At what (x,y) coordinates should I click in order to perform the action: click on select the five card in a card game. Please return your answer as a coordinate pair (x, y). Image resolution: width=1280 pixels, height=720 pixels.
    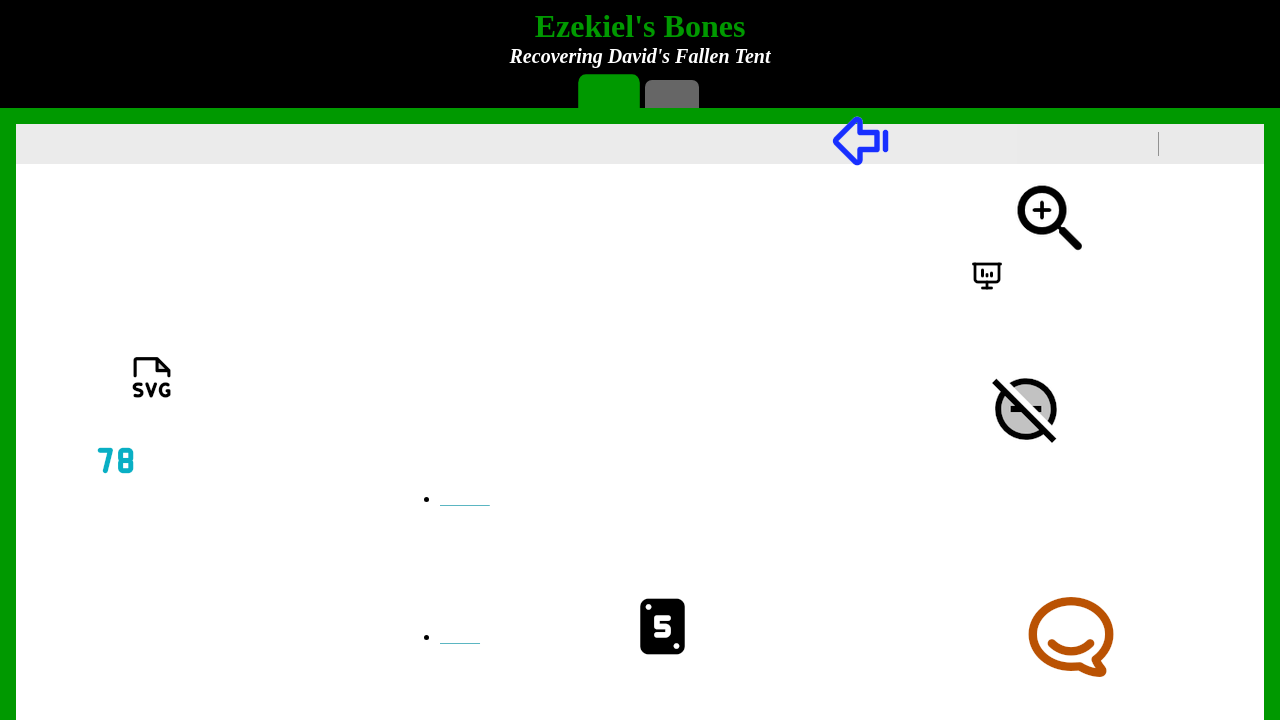
    Looking at the image, I should click on (662, 626).